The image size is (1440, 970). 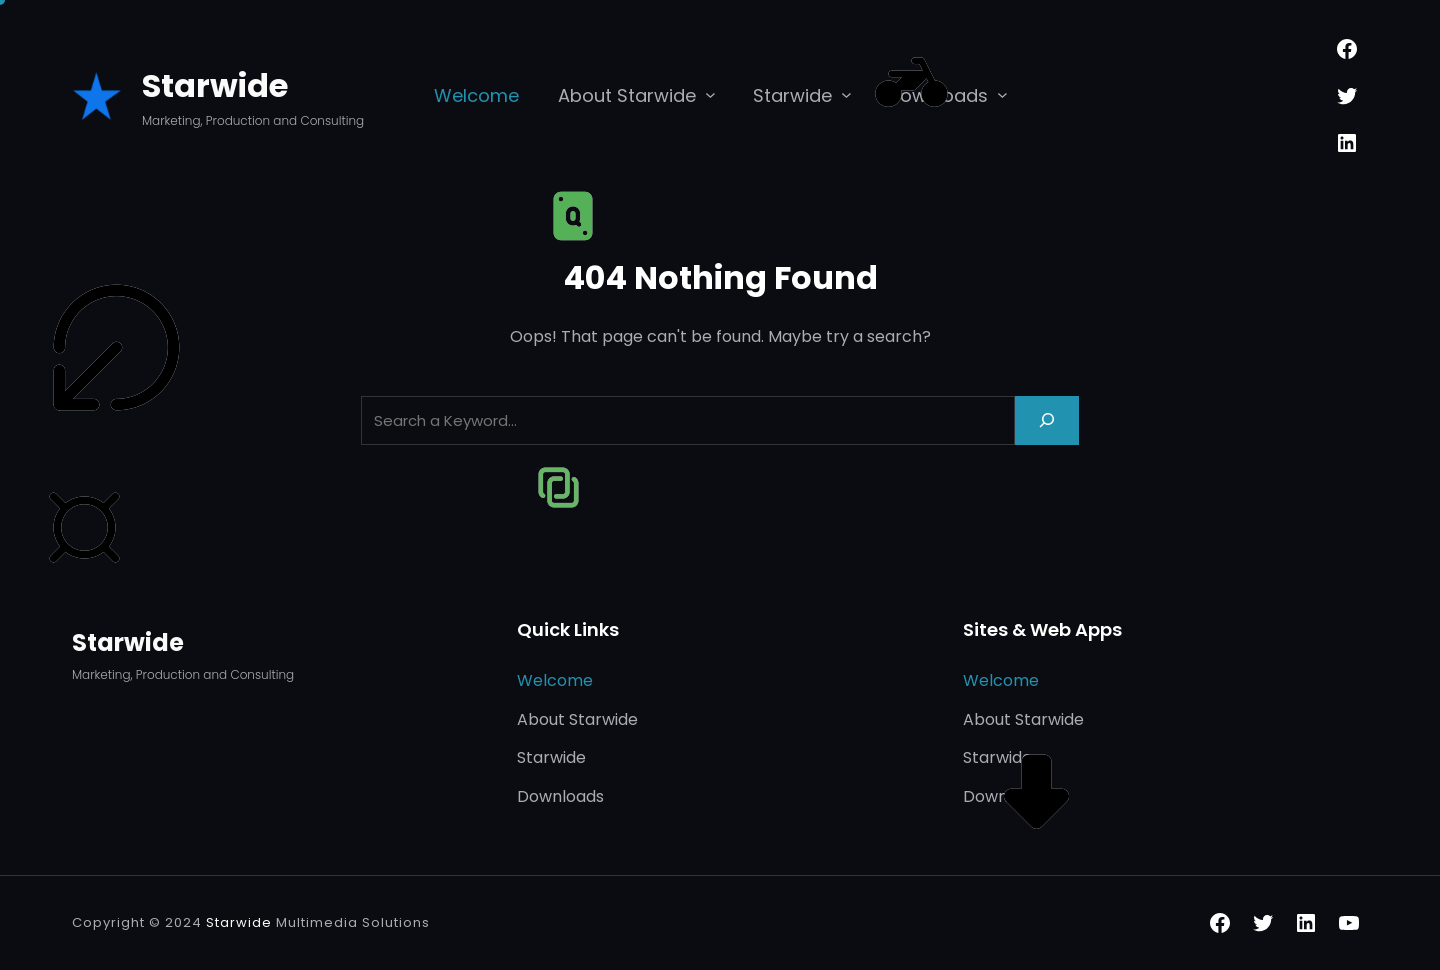 What do you see at coordinates (911, 80) in the screenshot?
I see `select motorcycle as transportation mode` at bounding box center [911, 80].